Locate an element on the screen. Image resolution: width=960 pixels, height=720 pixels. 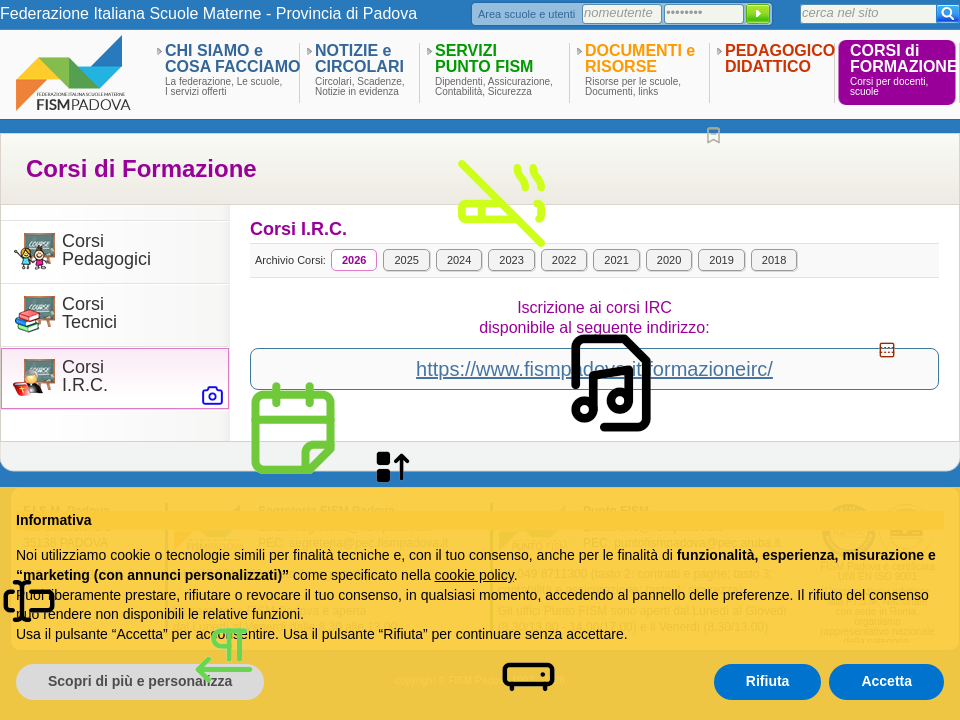
align text to the left is located at coordinates (224, 654).